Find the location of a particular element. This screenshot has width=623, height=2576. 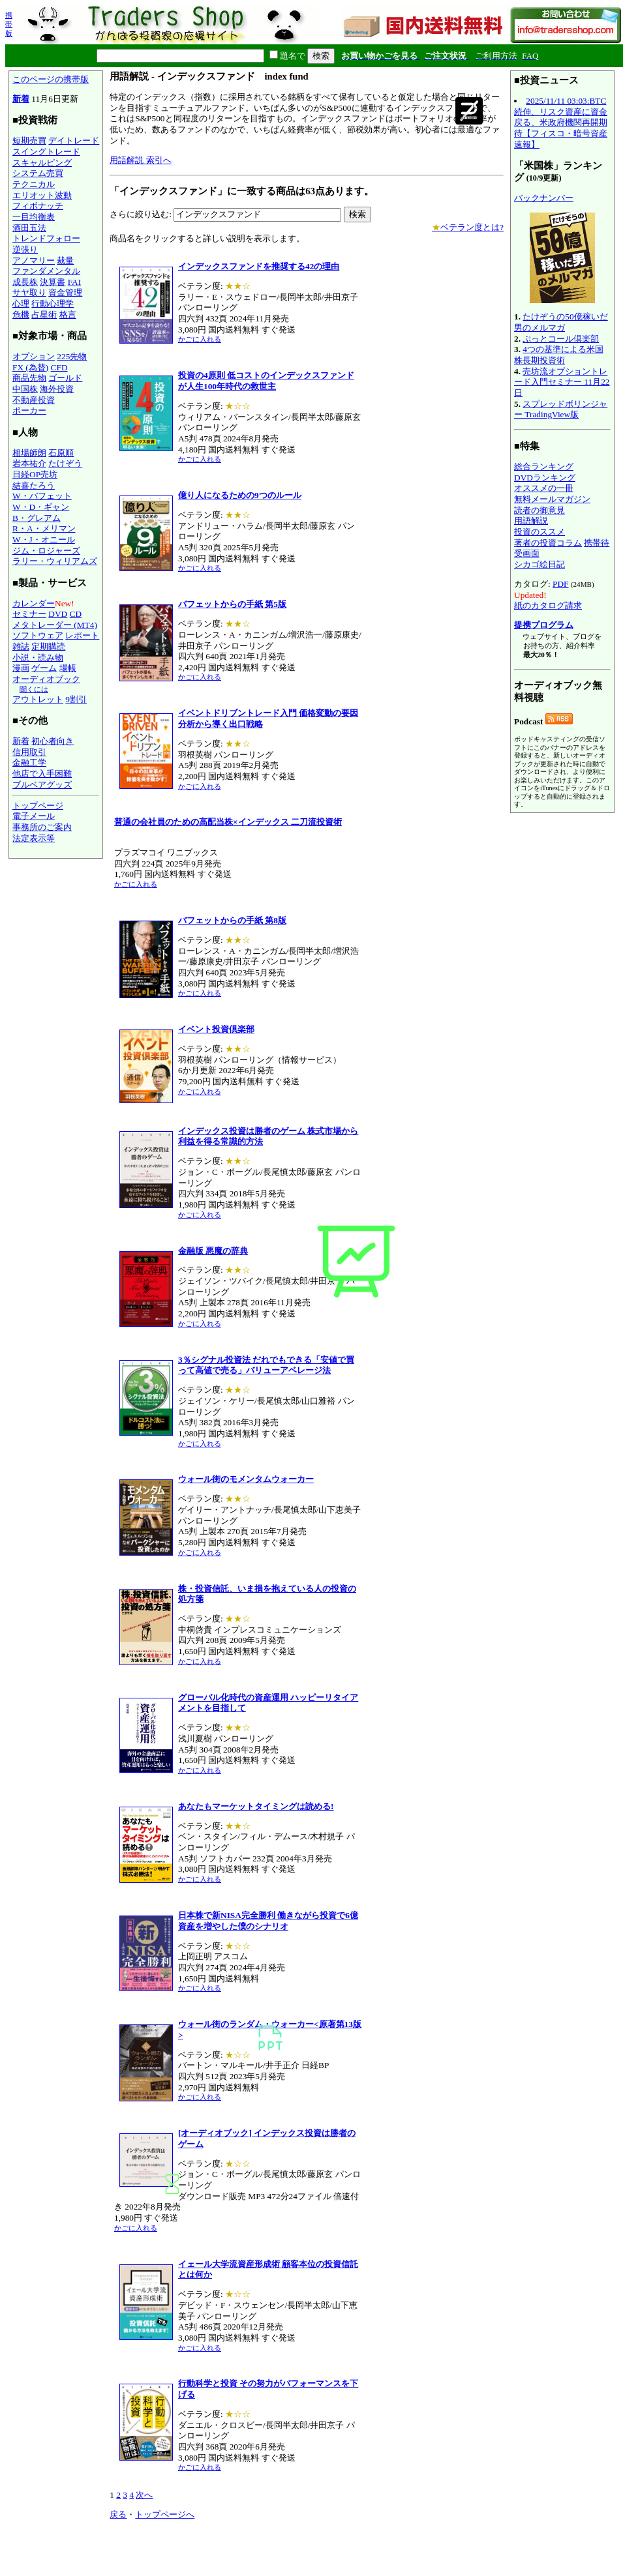

view presentation or slideshow is located at coordinates (356, 1262).